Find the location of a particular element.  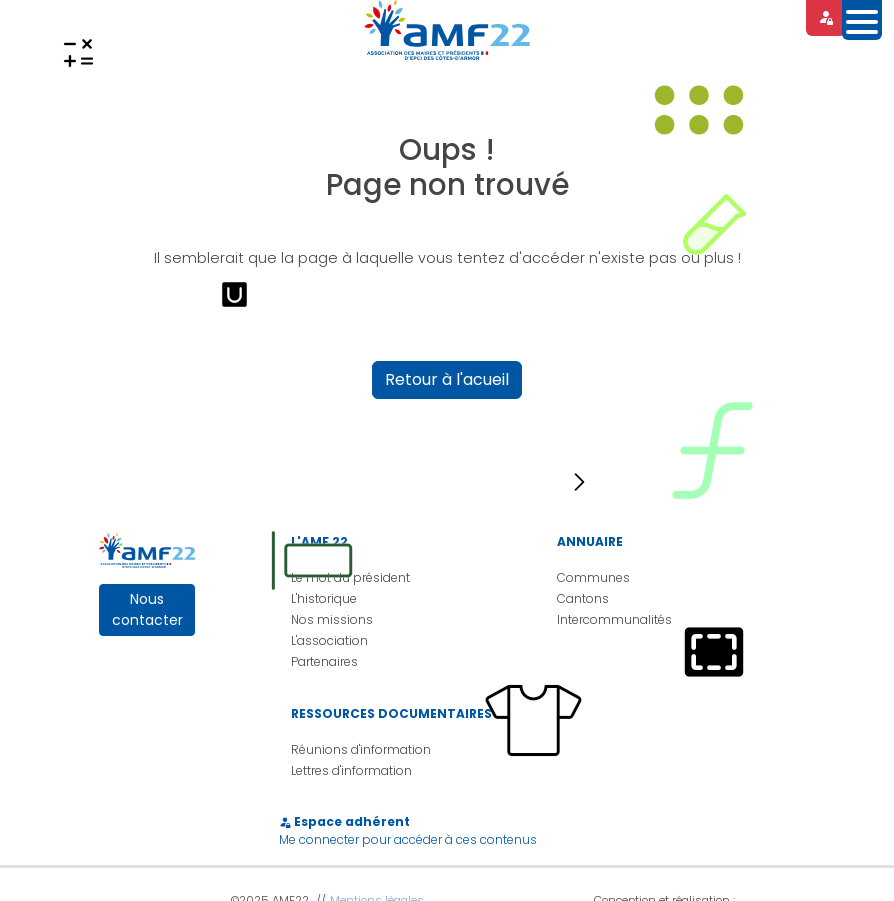

browse clothing or apparel items is located at coordinates (533, 720).